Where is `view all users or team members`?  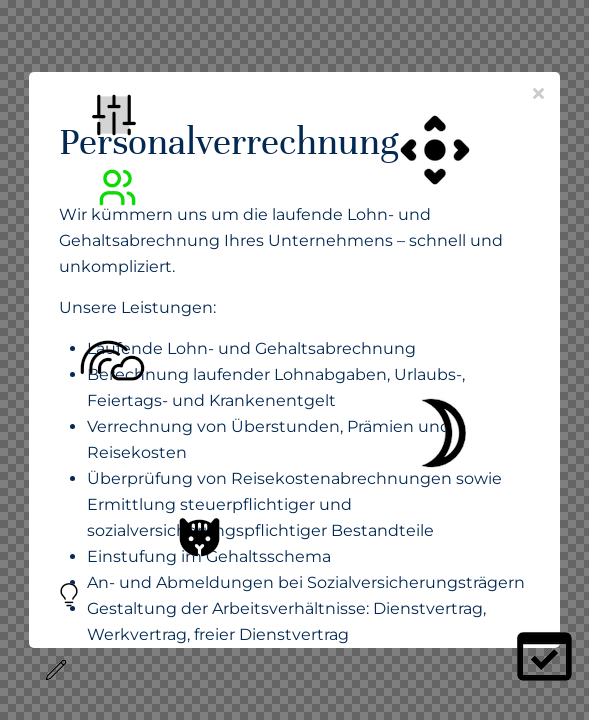
view all users or team members is located at coordinates (117, 187).